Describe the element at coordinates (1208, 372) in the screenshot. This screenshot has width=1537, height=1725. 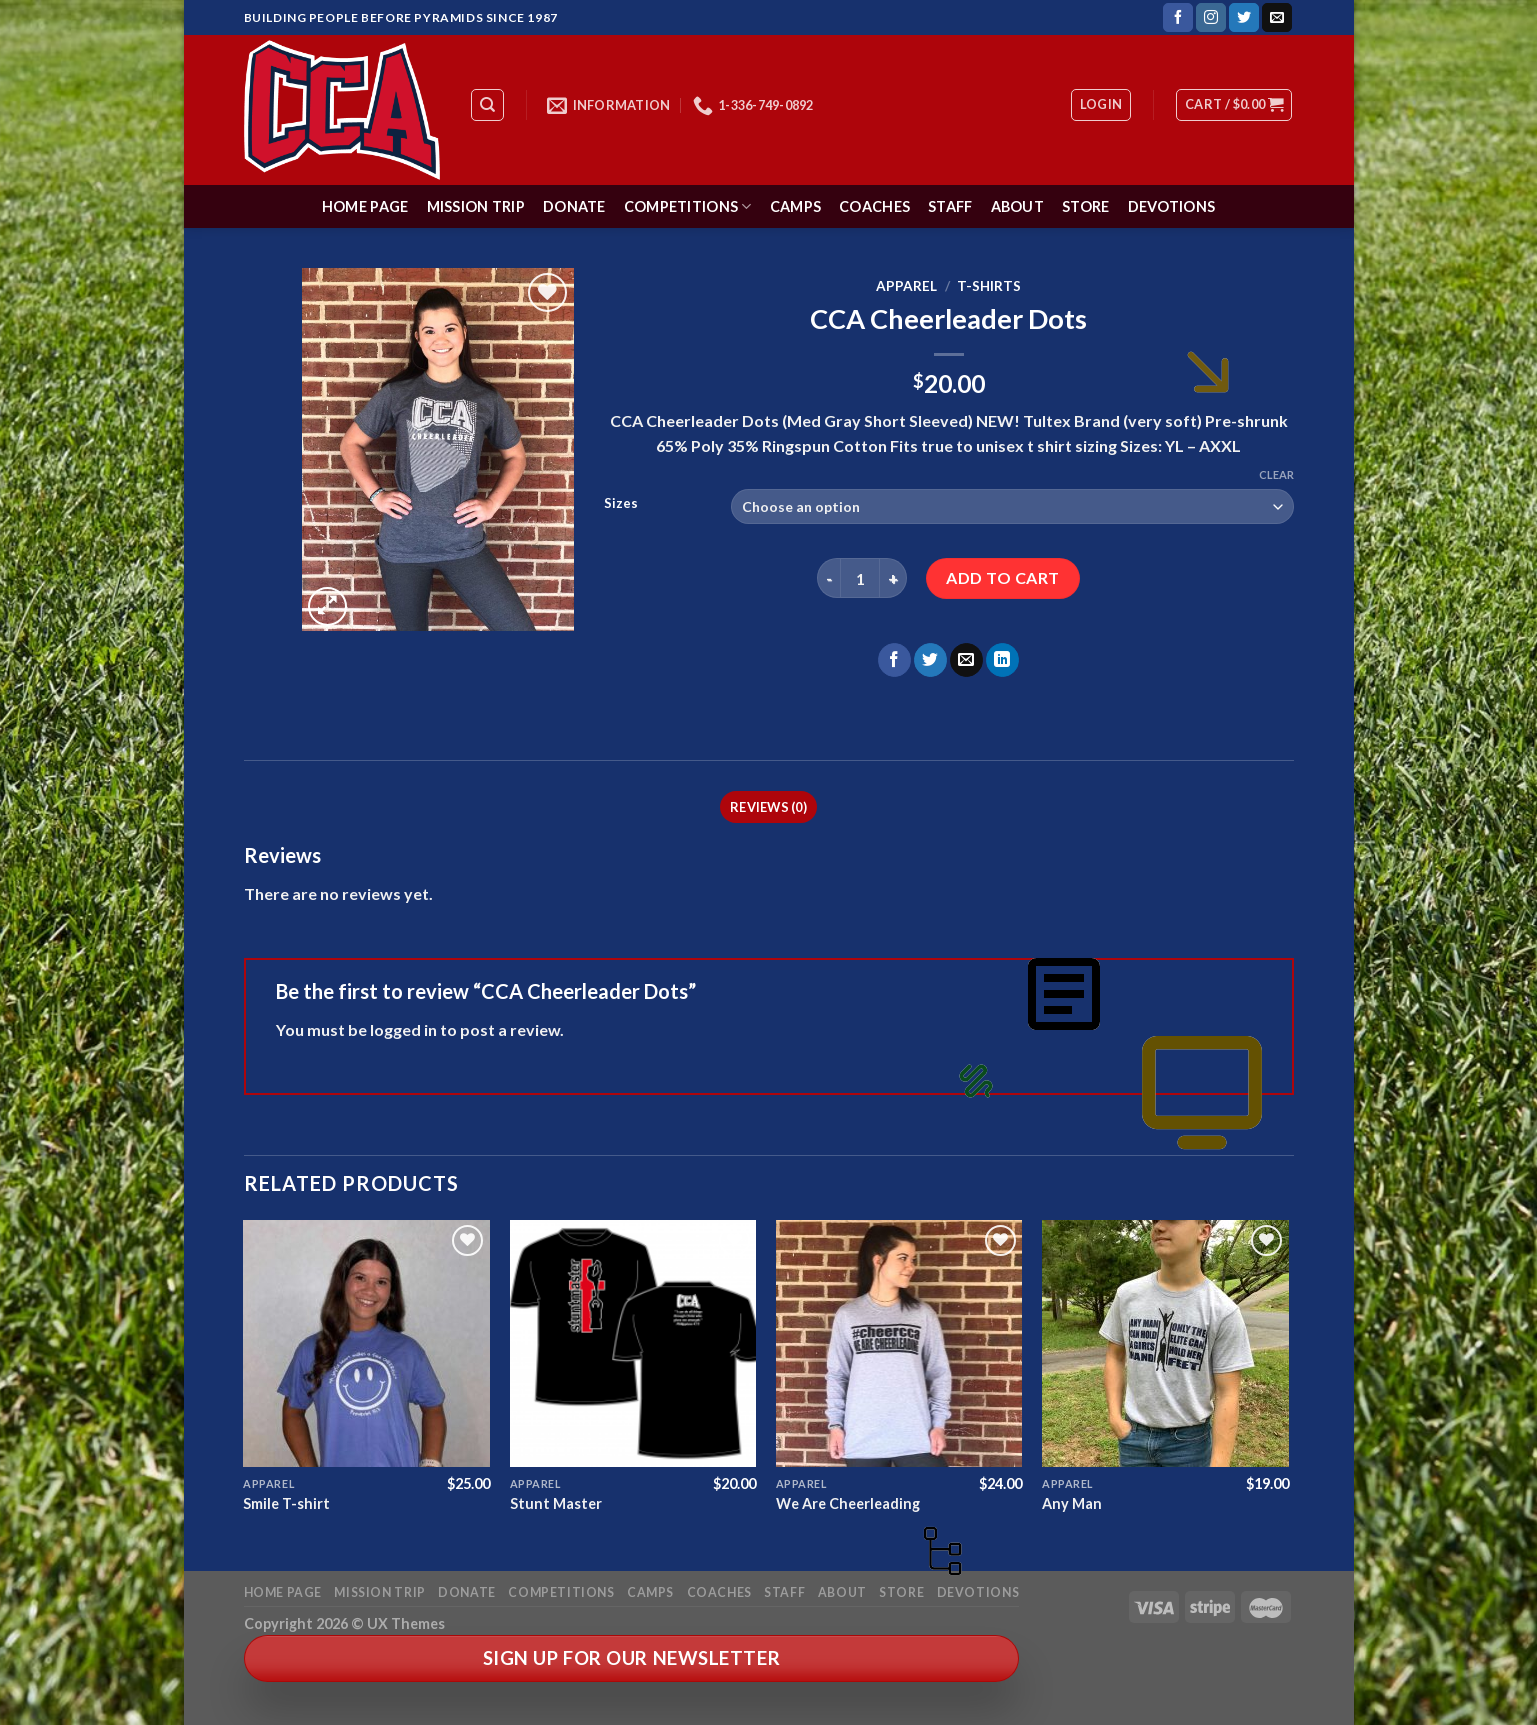
I see `navigate to the next item diagonally` at that location.